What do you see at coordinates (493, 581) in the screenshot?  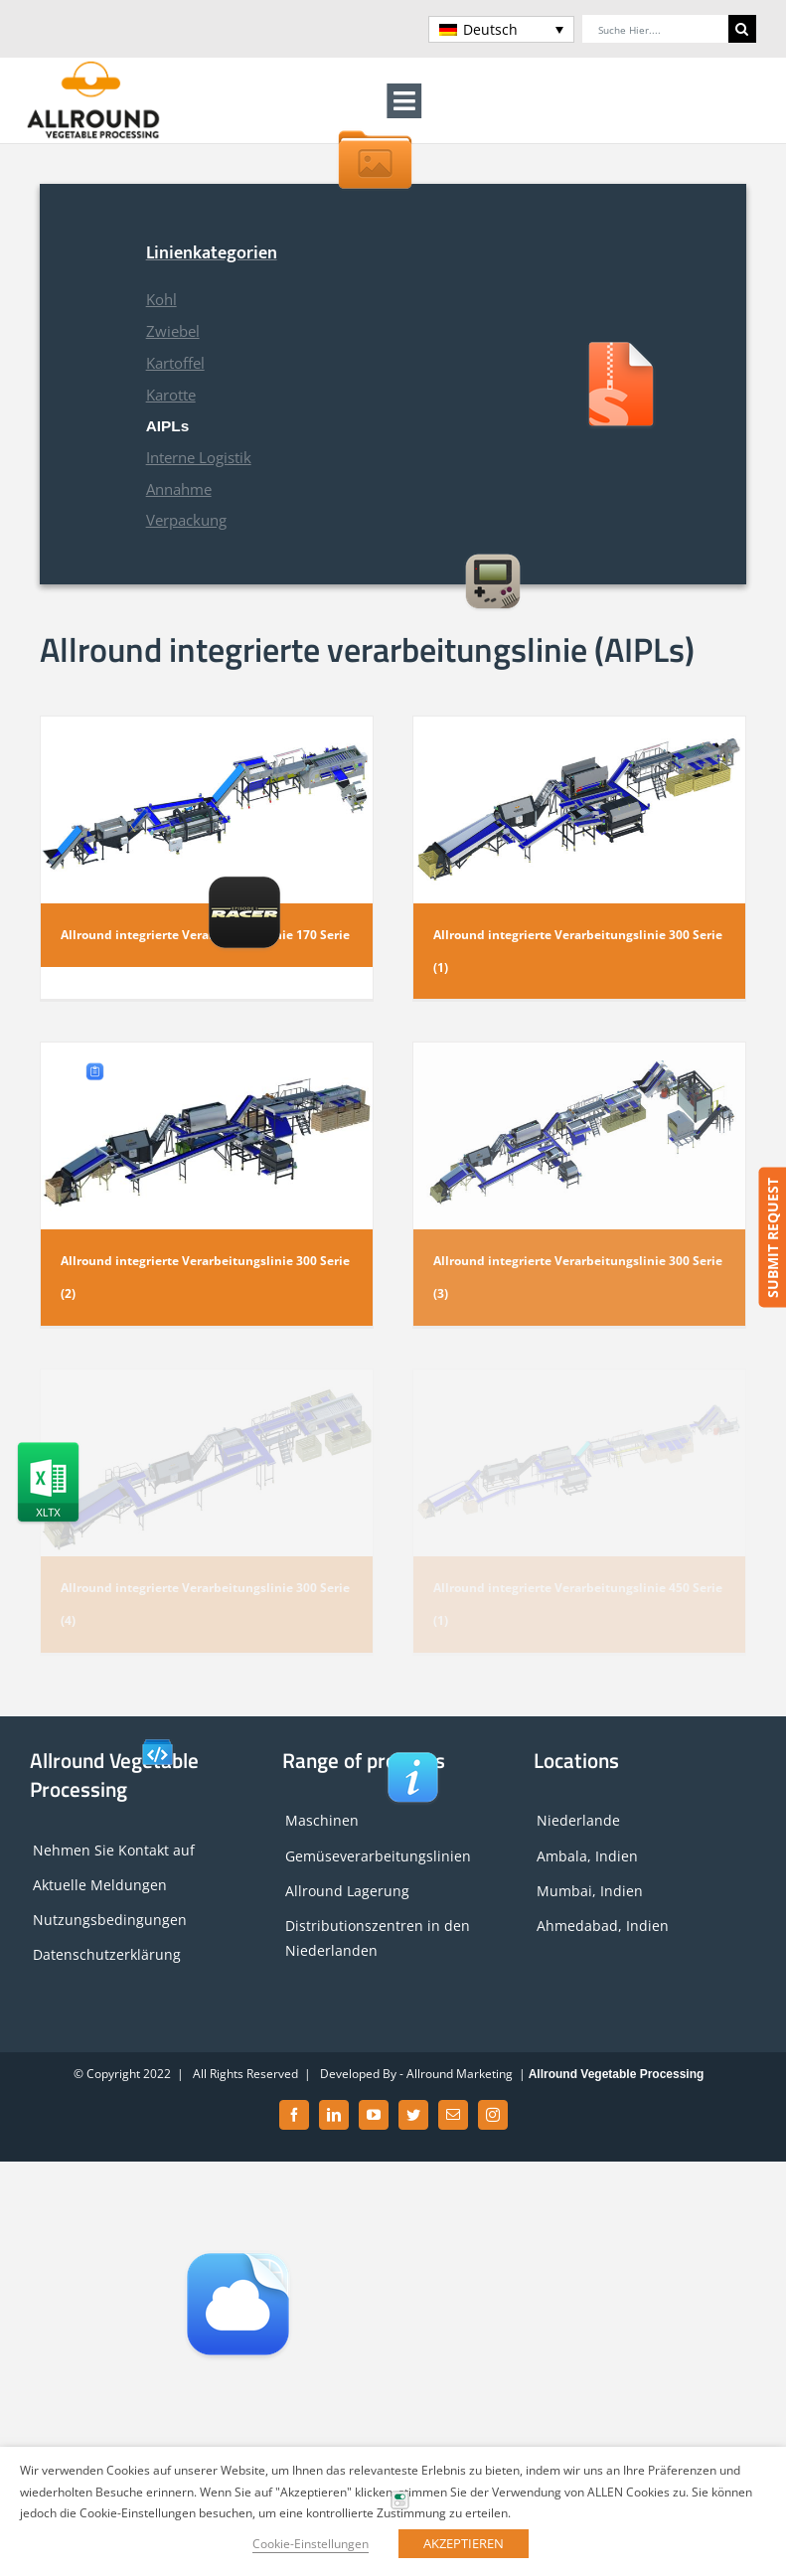 I see `launch cartridges retro game emulator` at bounding box center [493, 581].